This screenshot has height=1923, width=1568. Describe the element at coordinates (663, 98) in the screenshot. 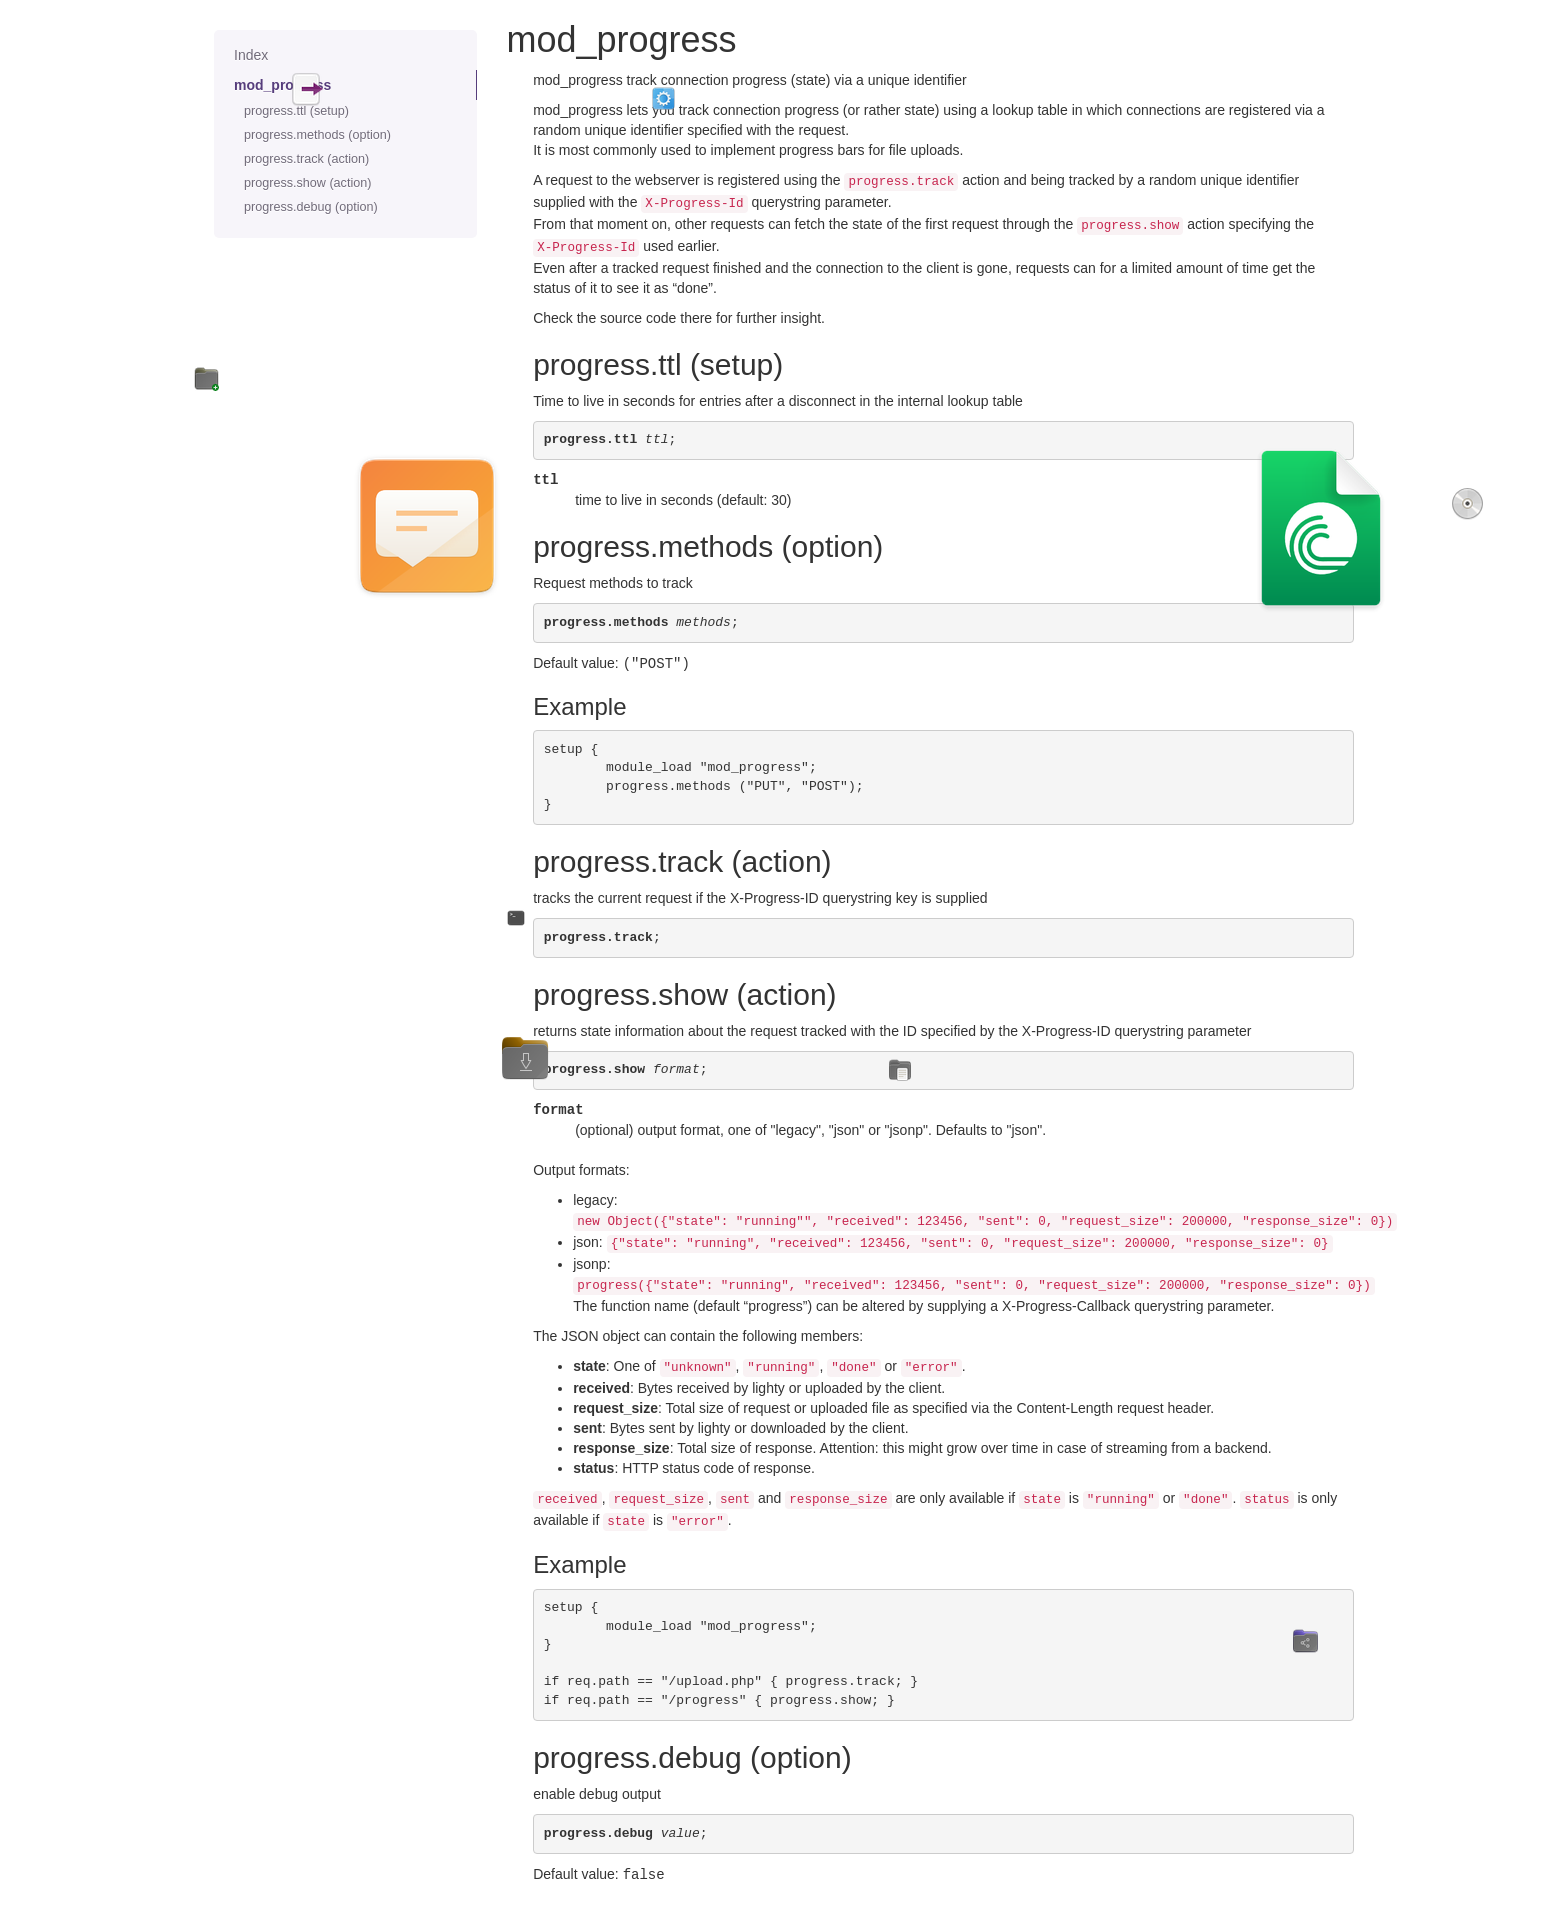

I see `open default applications settings` at that location.